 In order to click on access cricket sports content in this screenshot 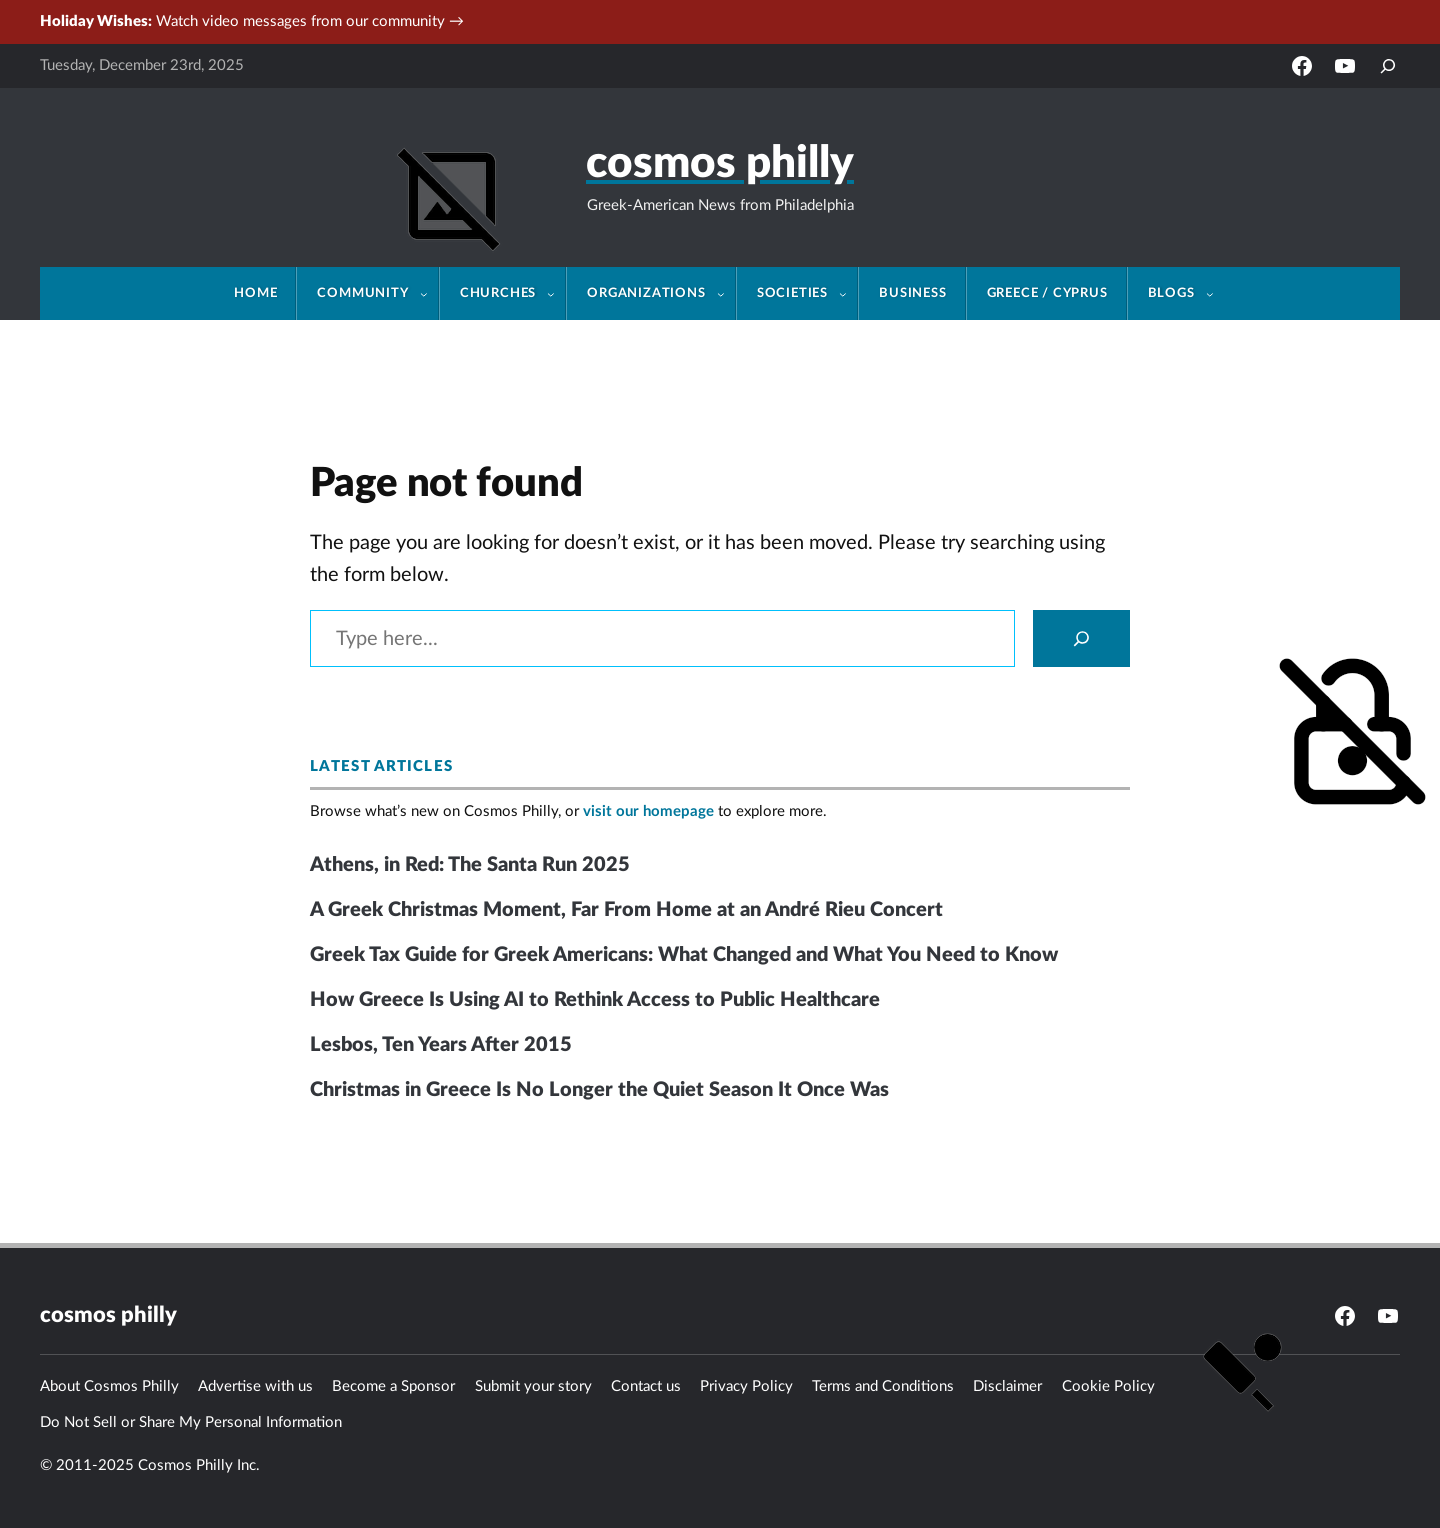, I will do `click(1242, 1372)`.